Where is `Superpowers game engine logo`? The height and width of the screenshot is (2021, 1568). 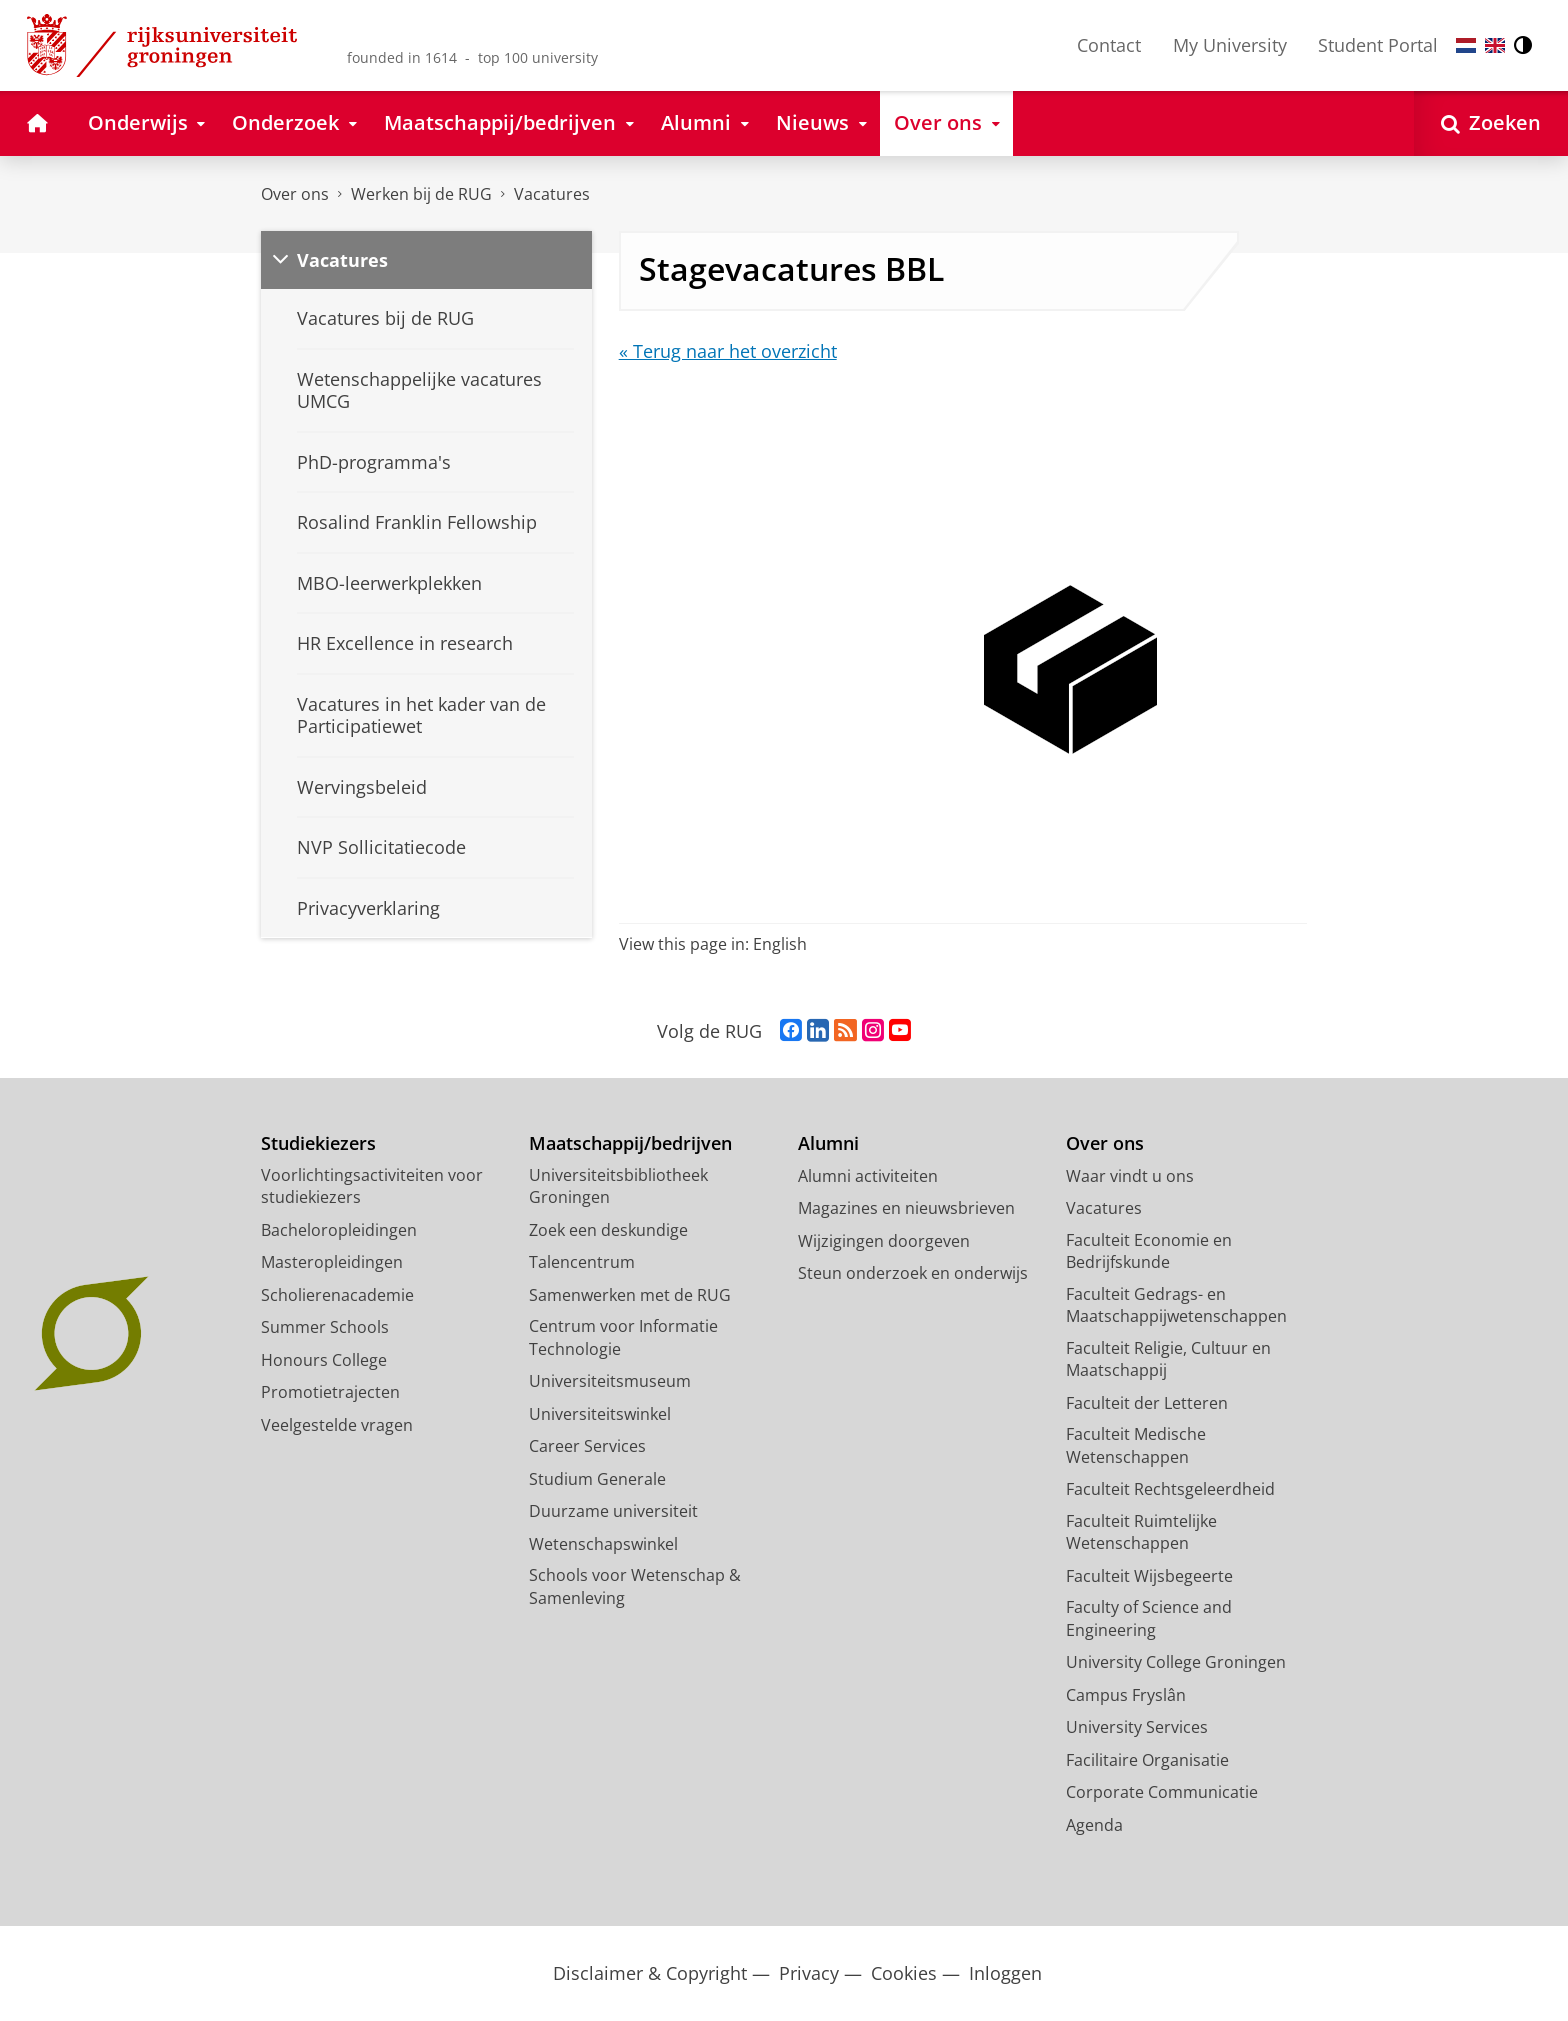 Superpowers game engine logo is located at coordinates (91, 1333).